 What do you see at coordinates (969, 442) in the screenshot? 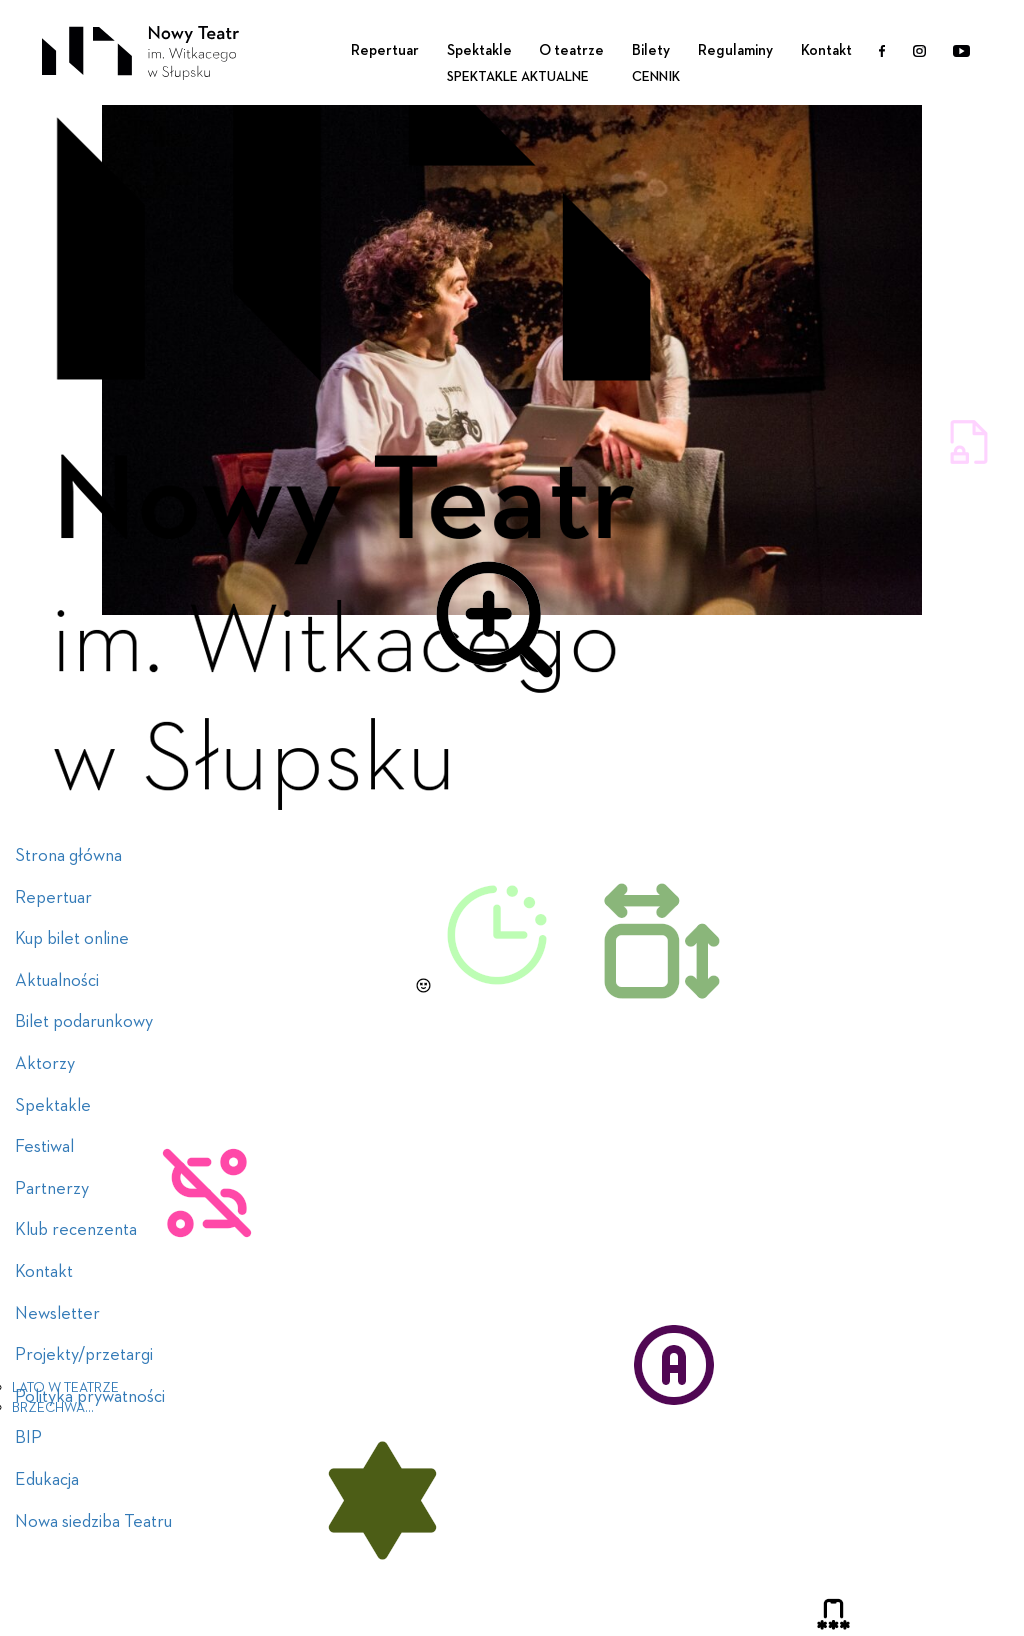
I see `a locked or encrypted file` at bounding box center [969, 442].